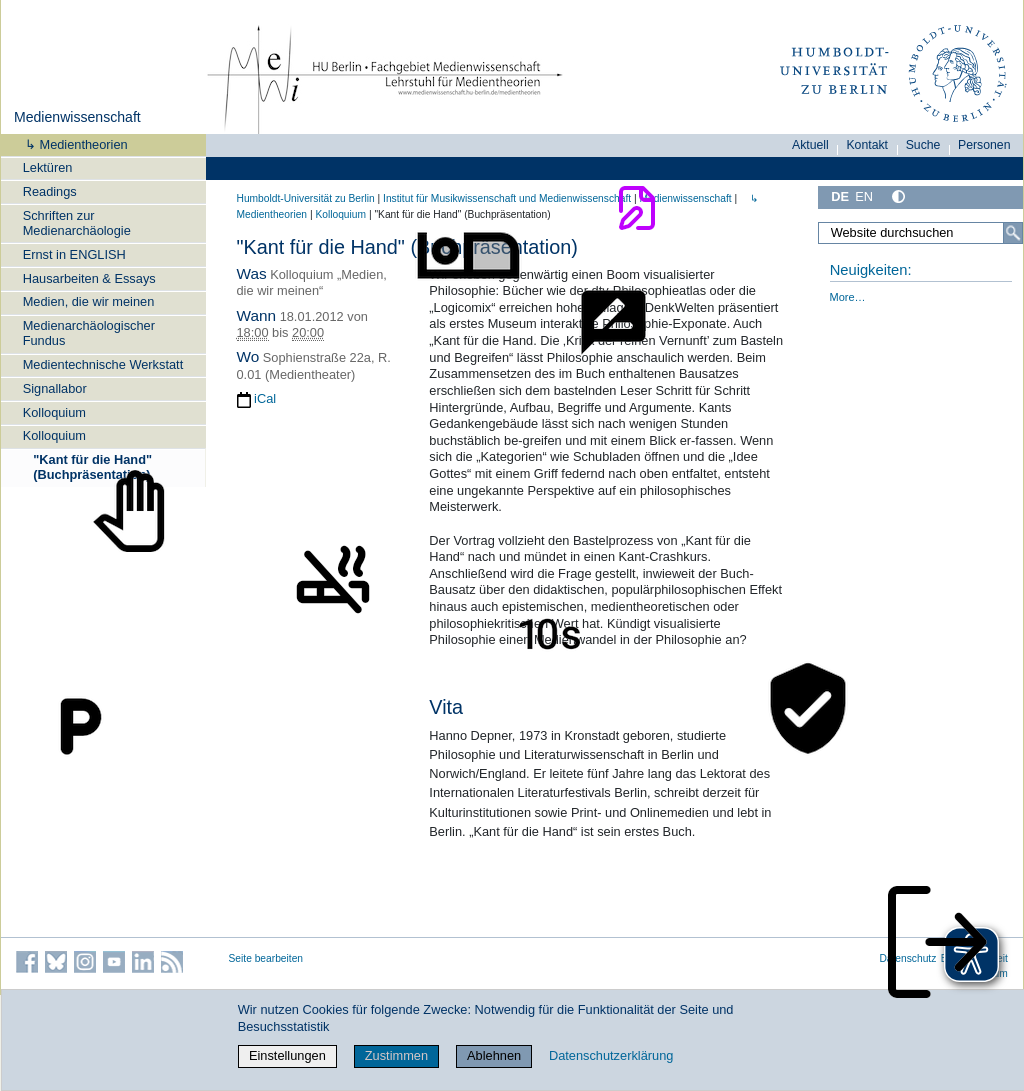 The image size is (1024, 1091). Describe the element at coordinates (808, 708) in the screenshot. I see `indicates a verified or trusted user account` at that location.